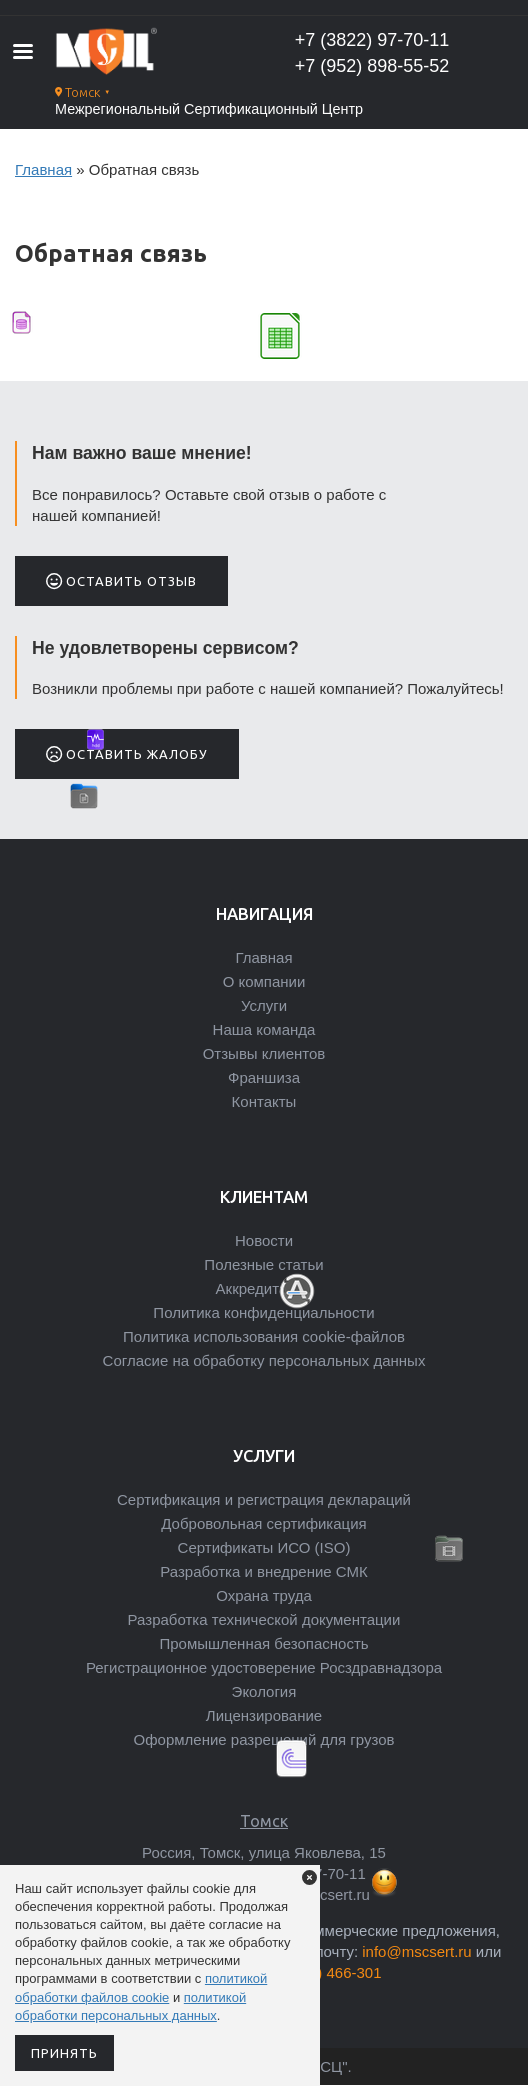 This screenshot has width=528, height=2086. Describe the element at coordinates (95, 739) in the screenshot. I see `virtualbox hard disk drive file` at that location.